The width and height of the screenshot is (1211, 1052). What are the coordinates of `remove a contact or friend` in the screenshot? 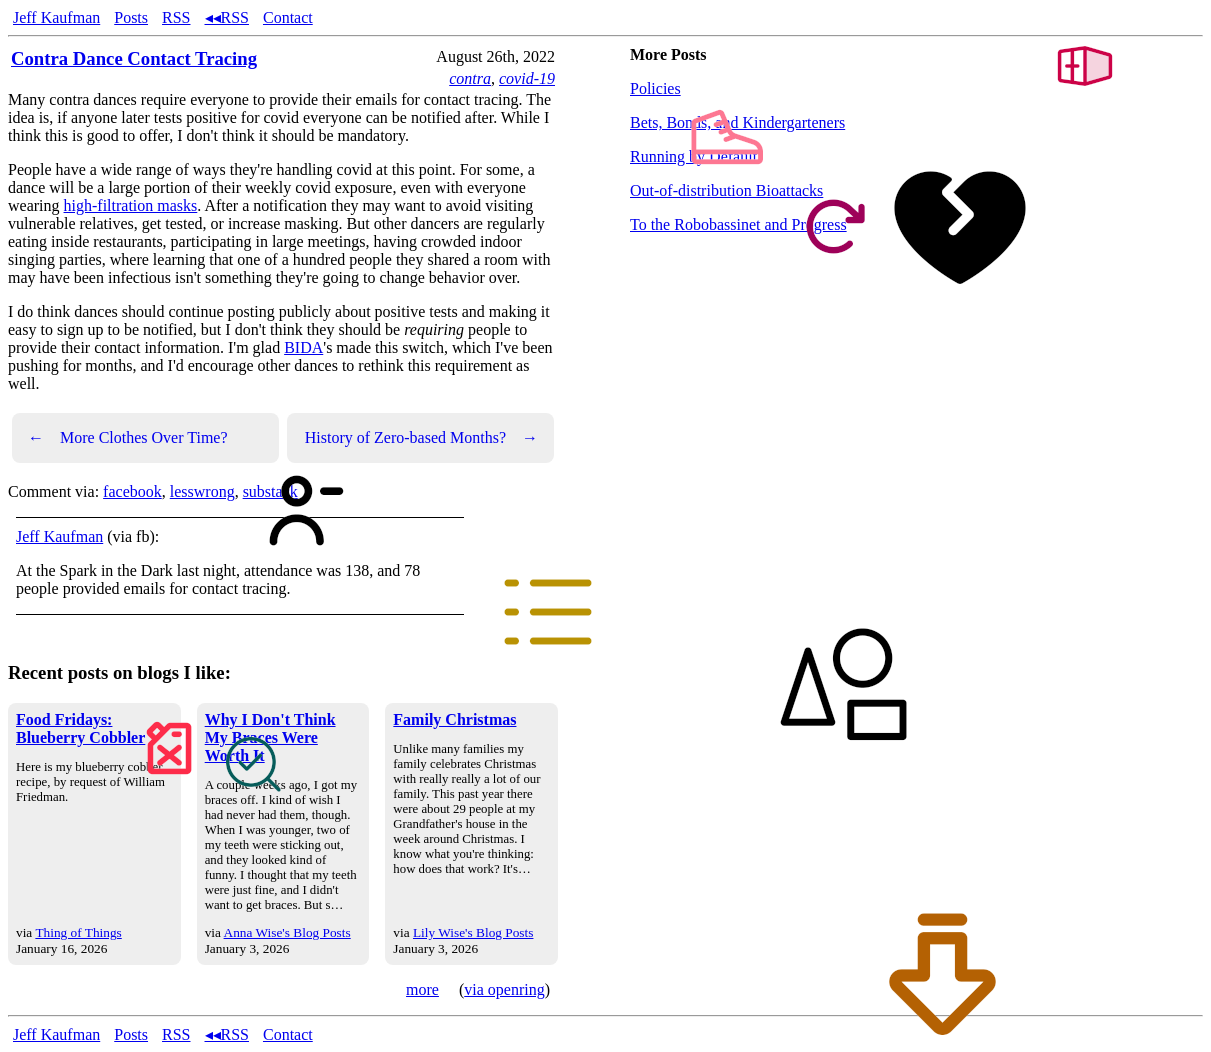 It's located at (304, 510).